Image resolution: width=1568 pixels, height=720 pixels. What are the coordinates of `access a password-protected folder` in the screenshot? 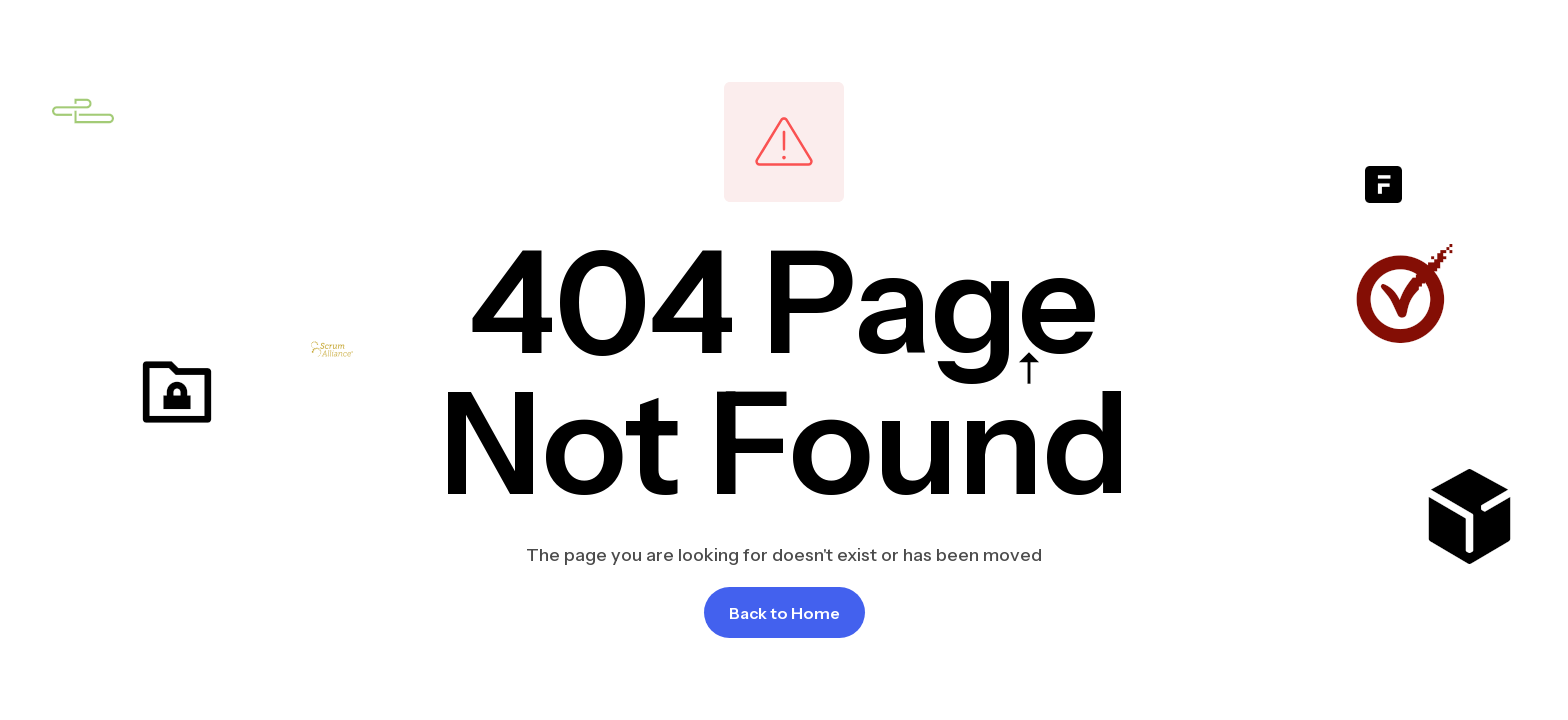 It's located at (177, 392).